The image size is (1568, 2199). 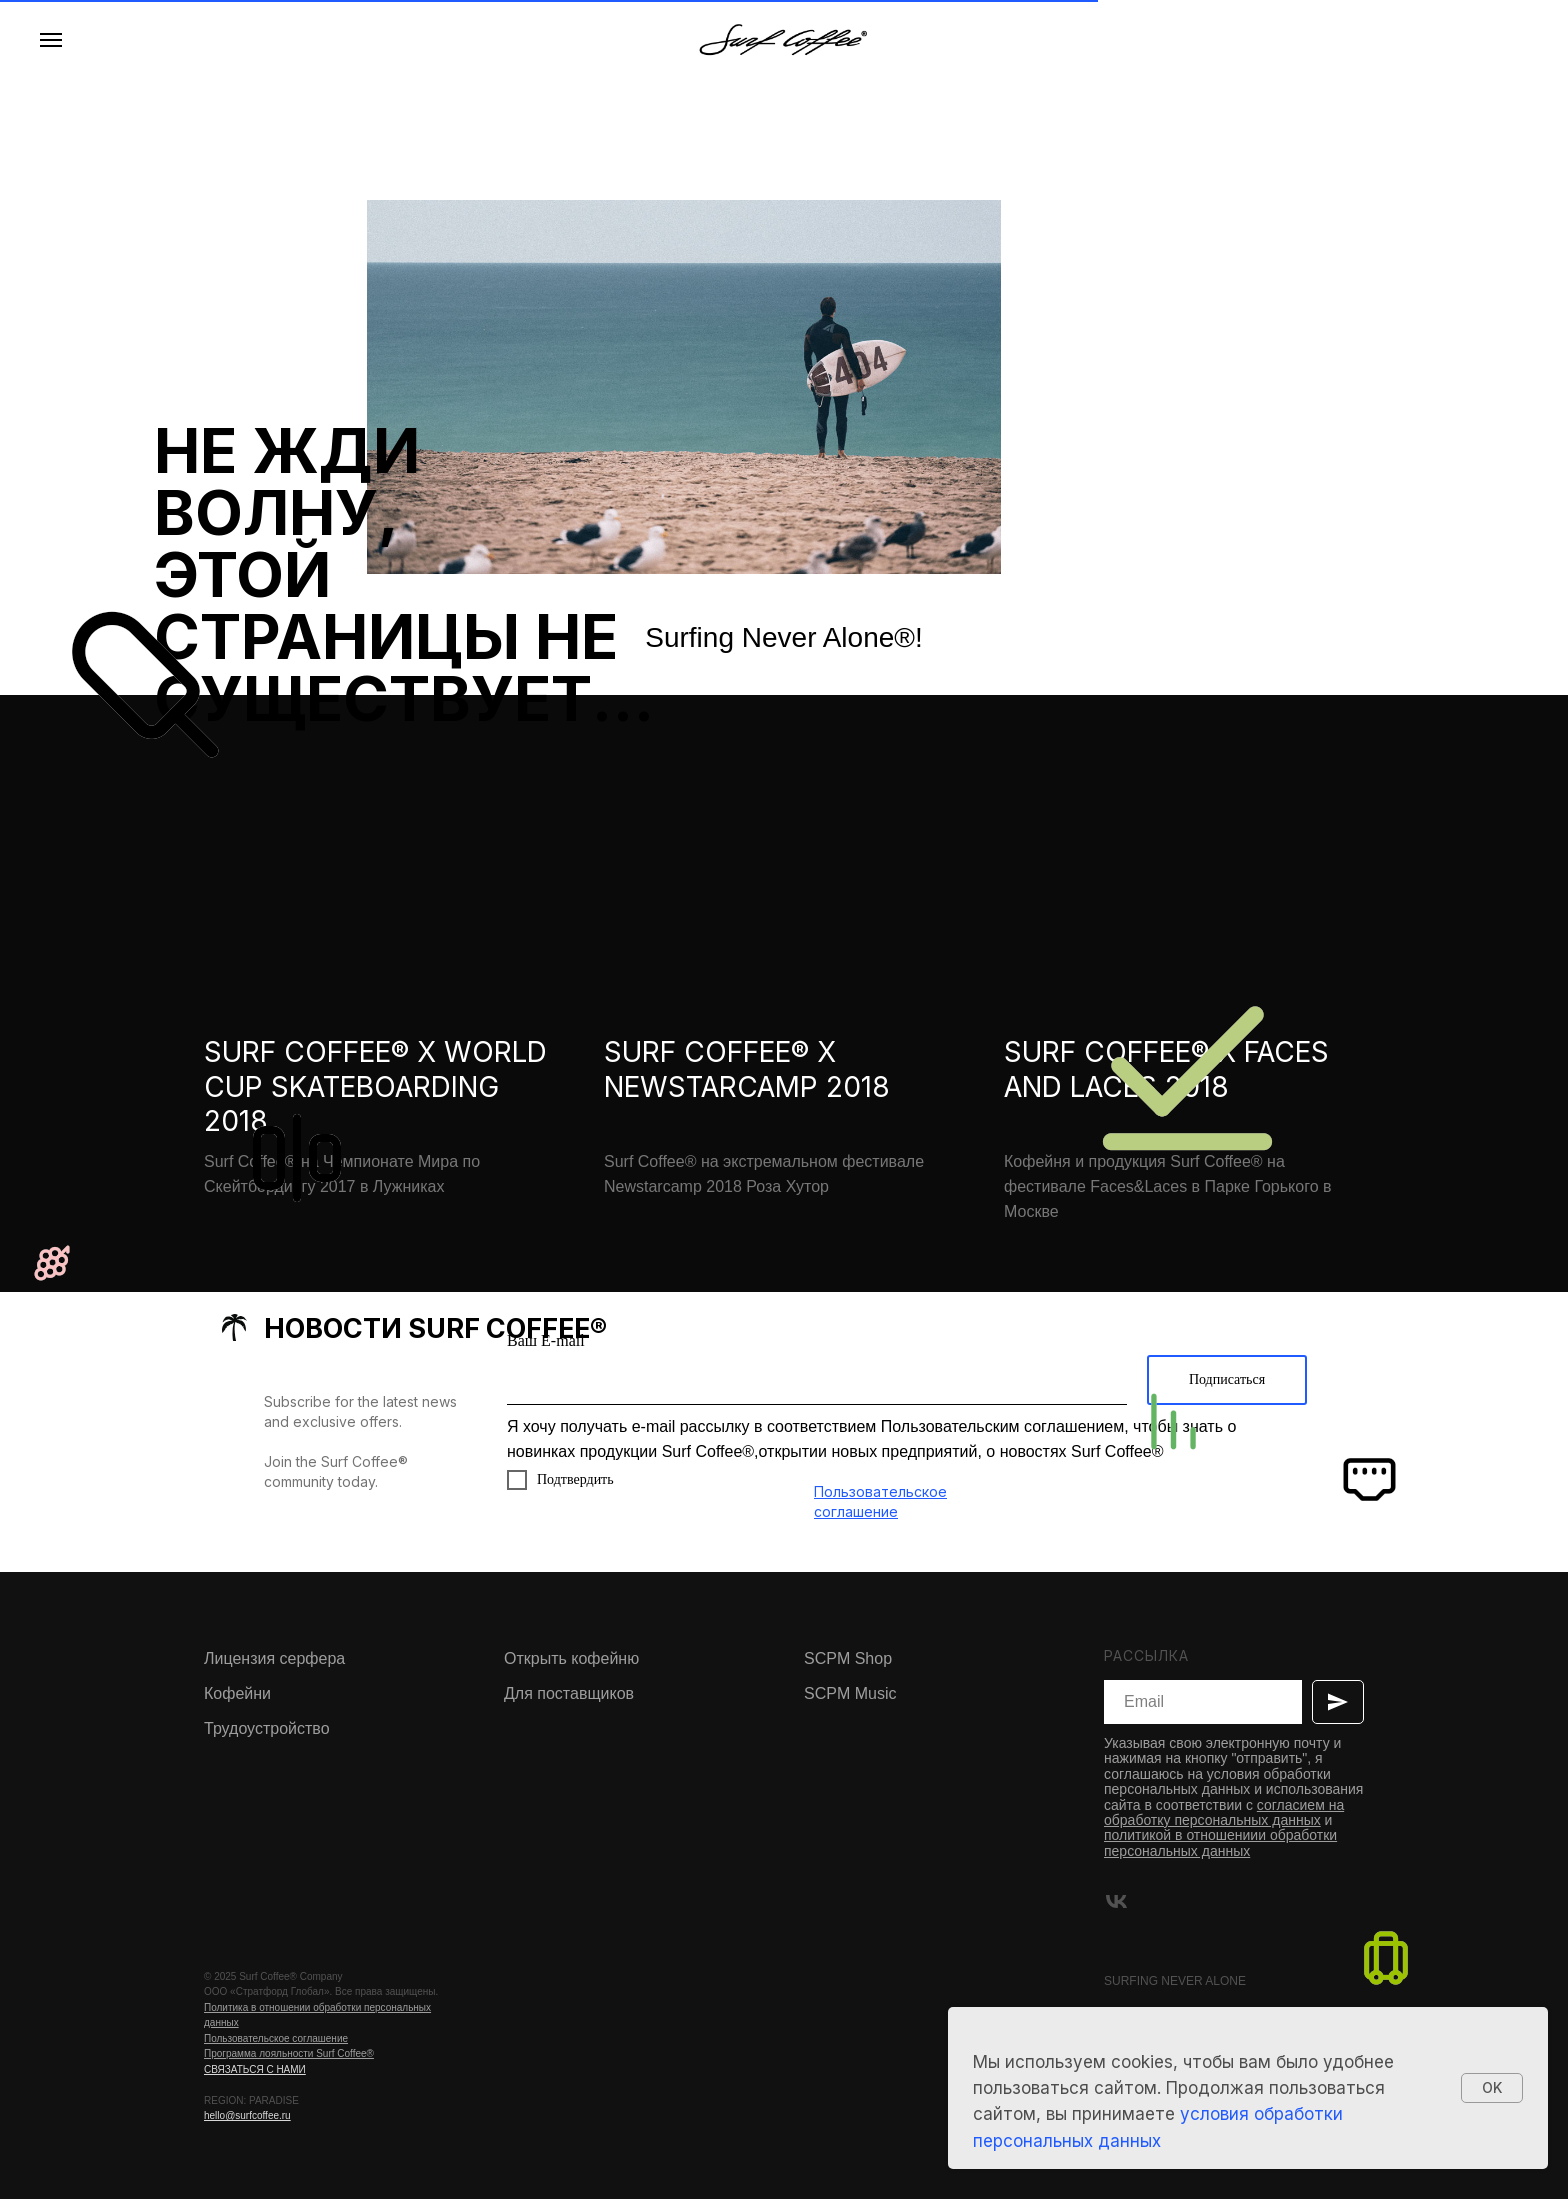 I want to click on center align elements horizontally, so click(x=297, y=1158).